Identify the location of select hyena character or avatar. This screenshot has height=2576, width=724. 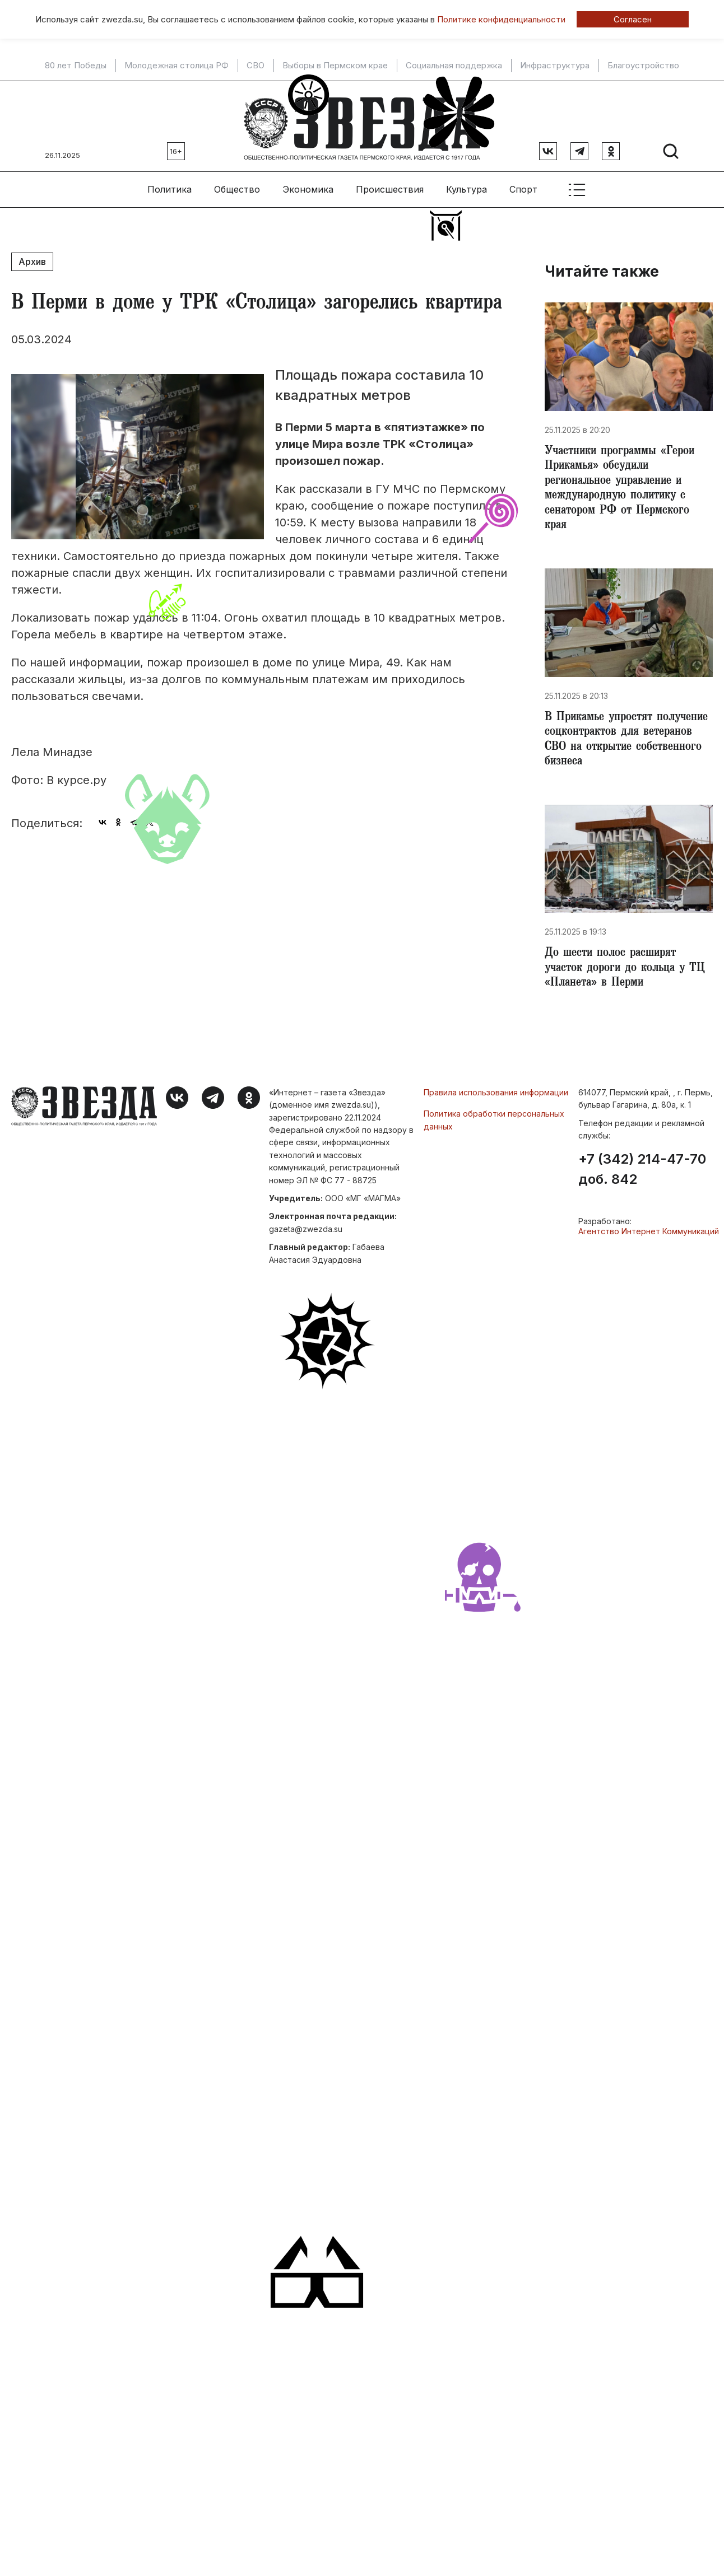
(167, 819).